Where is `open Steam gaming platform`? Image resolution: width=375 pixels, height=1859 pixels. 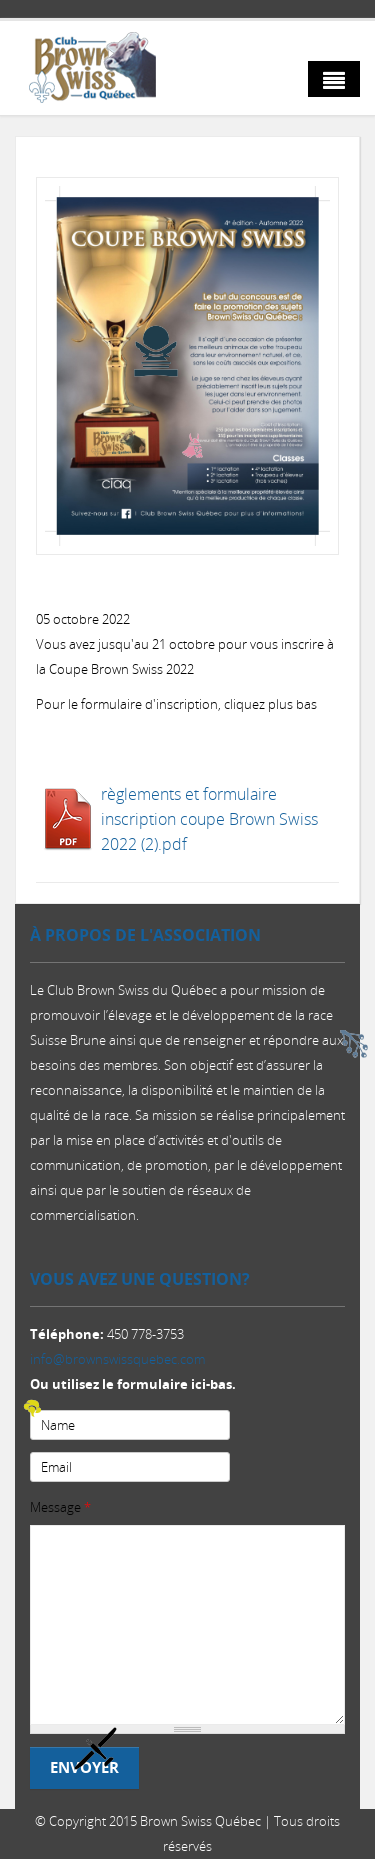 open Steam gaming platform is located at coordinates (32, 1408).